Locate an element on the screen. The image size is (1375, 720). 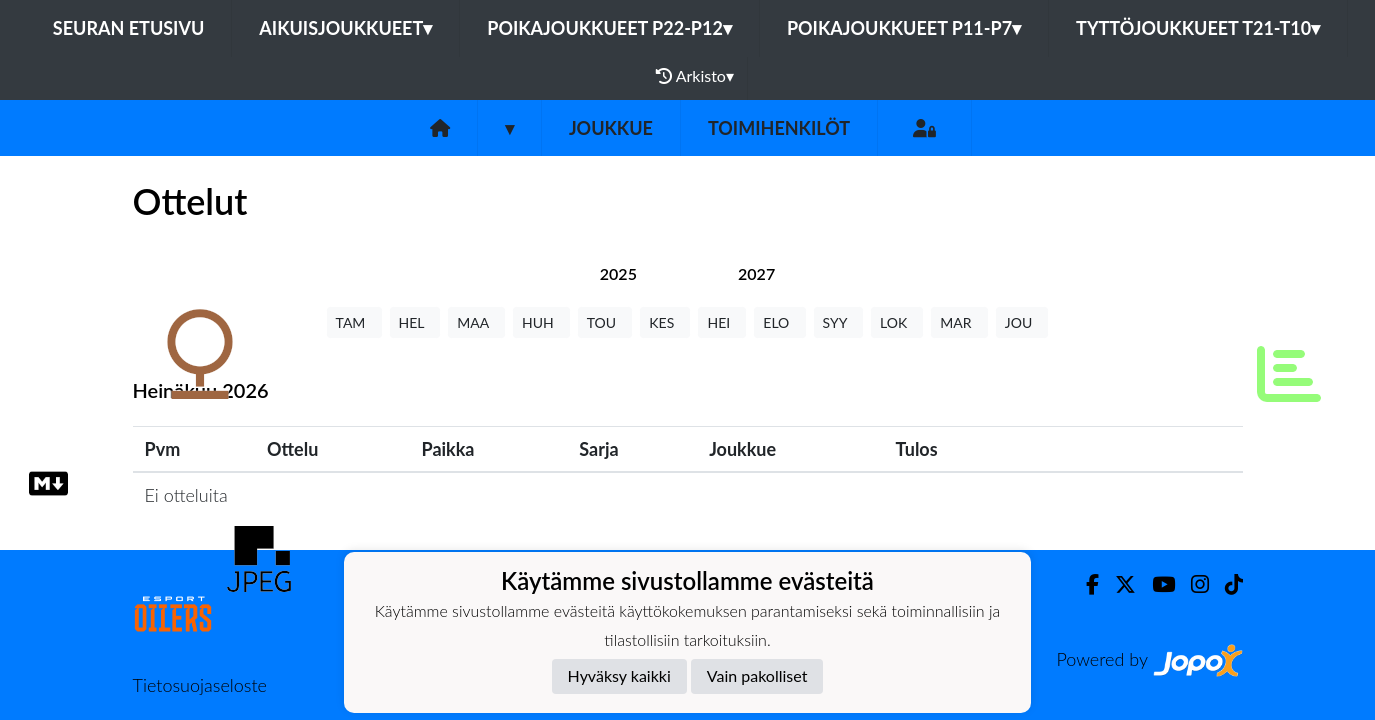
mark a location on the map is located at coordinates (200, 350).